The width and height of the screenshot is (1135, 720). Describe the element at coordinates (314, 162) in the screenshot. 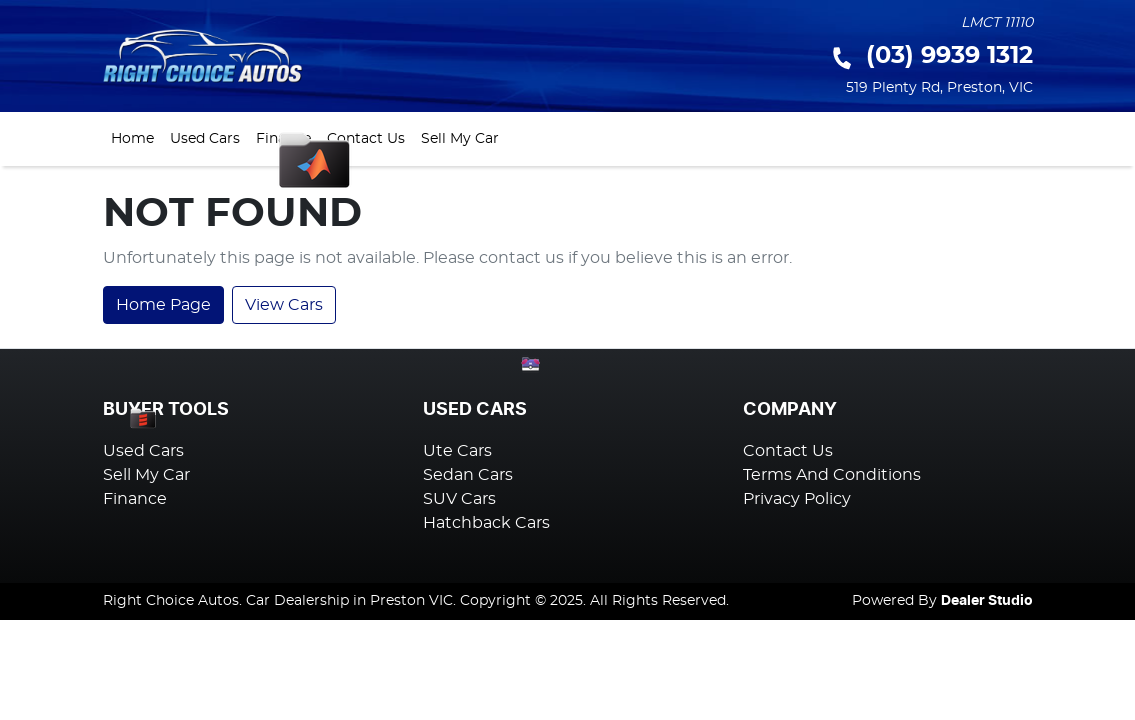

I see `open matlab project files folder` at that location.